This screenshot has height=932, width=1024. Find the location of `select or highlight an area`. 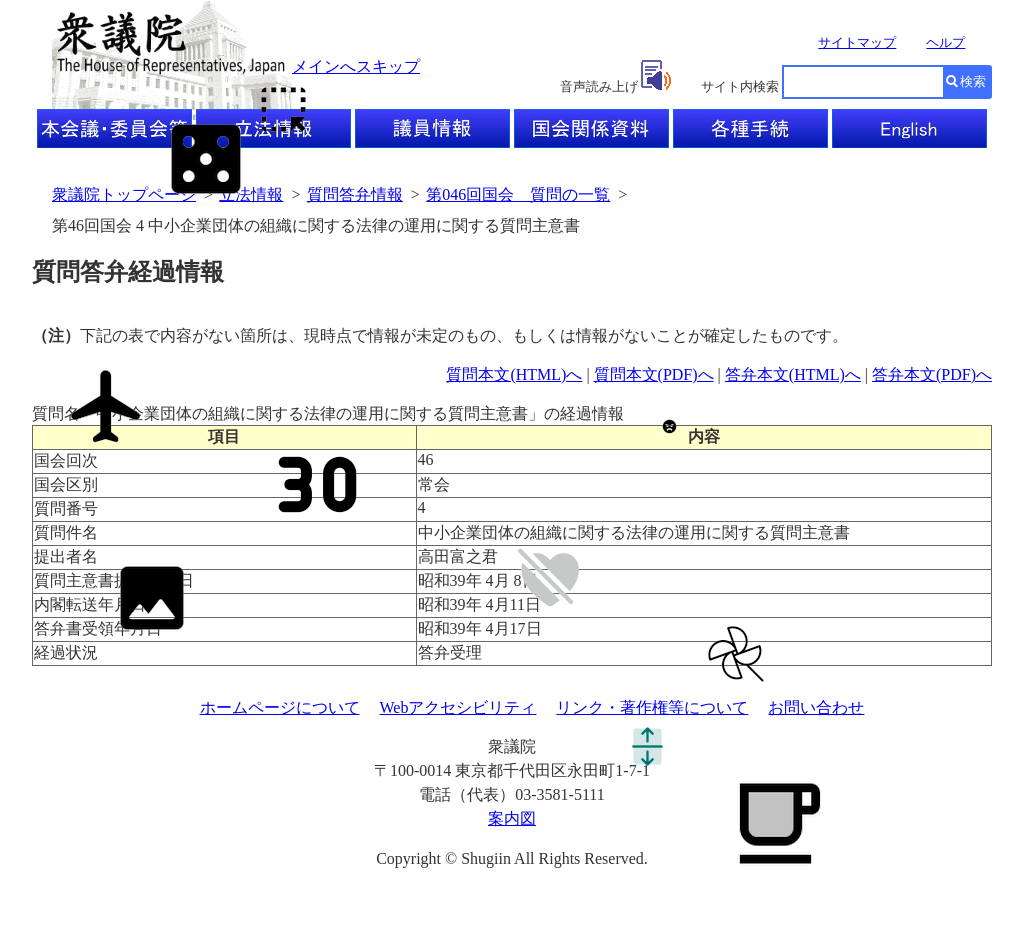

select or highlight an area is located at coordinates (283, 109).